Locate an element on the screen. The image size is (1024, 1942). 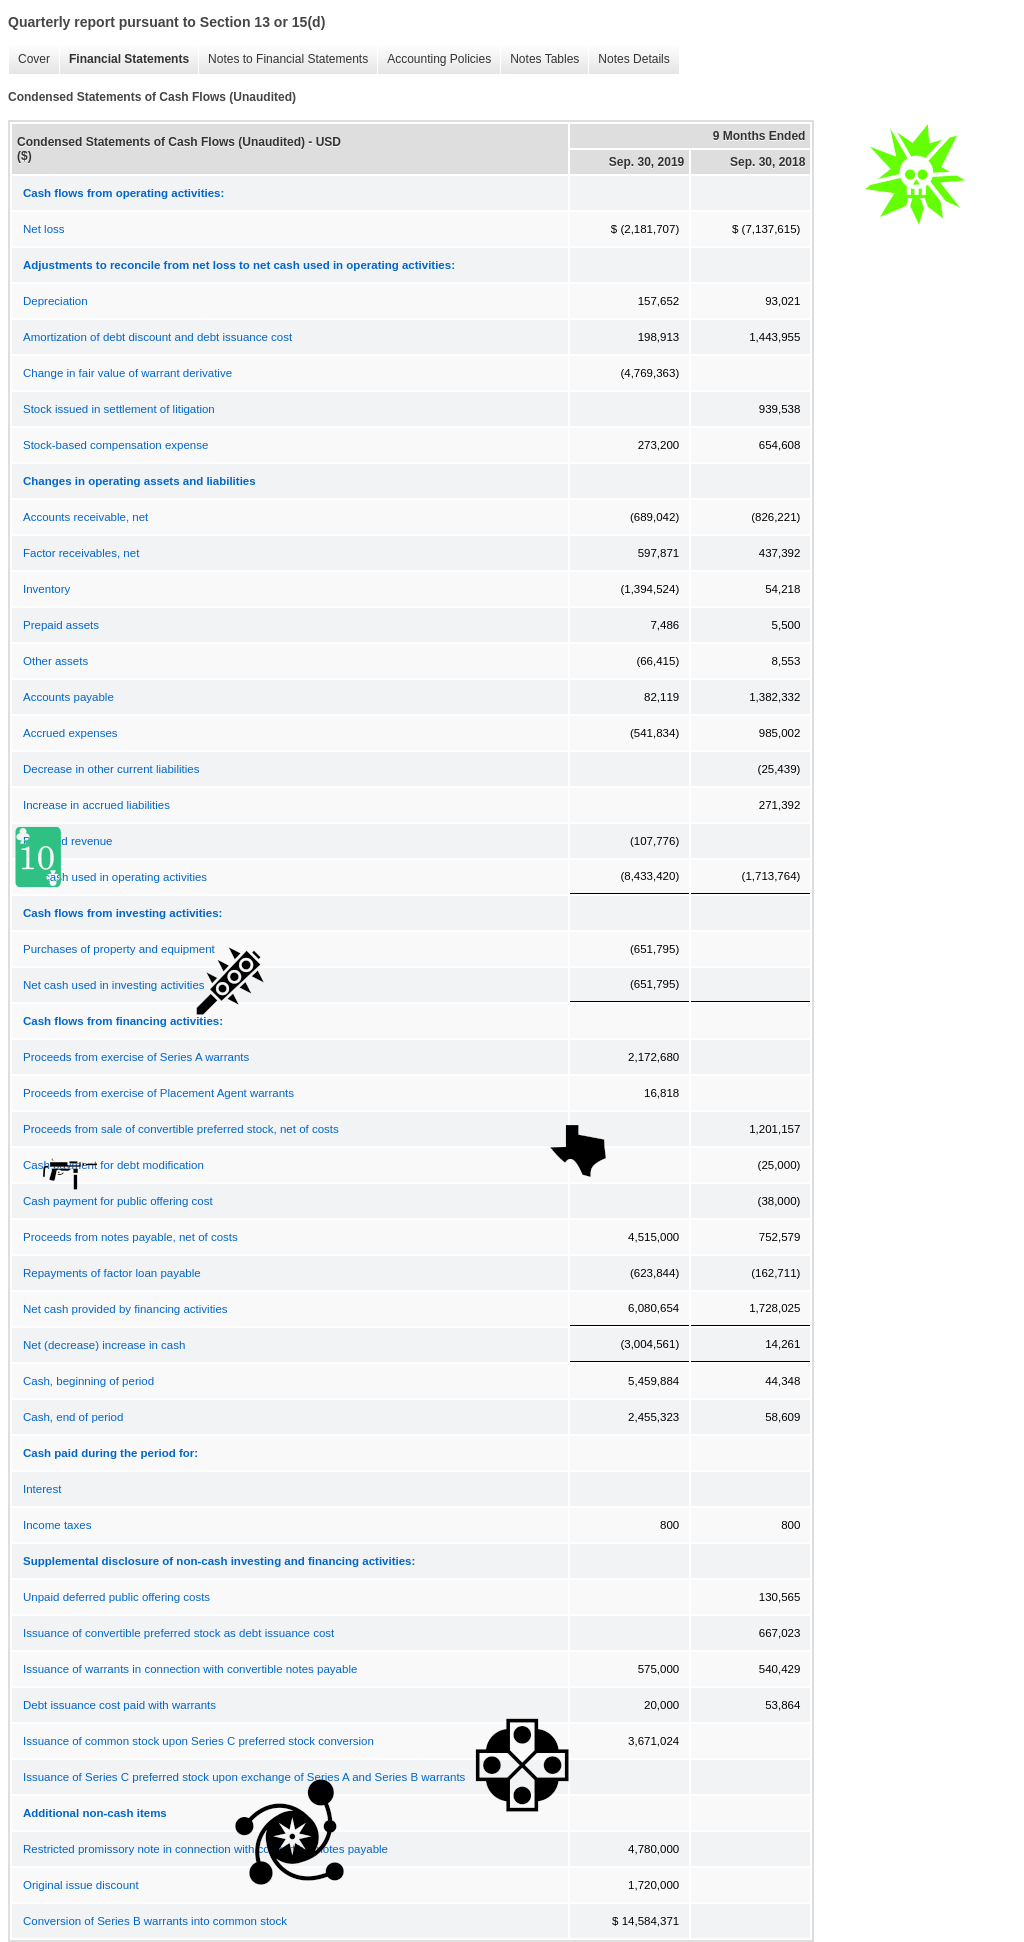
activate black hole or gravity-based ability is located at coordinates (289, 1833).